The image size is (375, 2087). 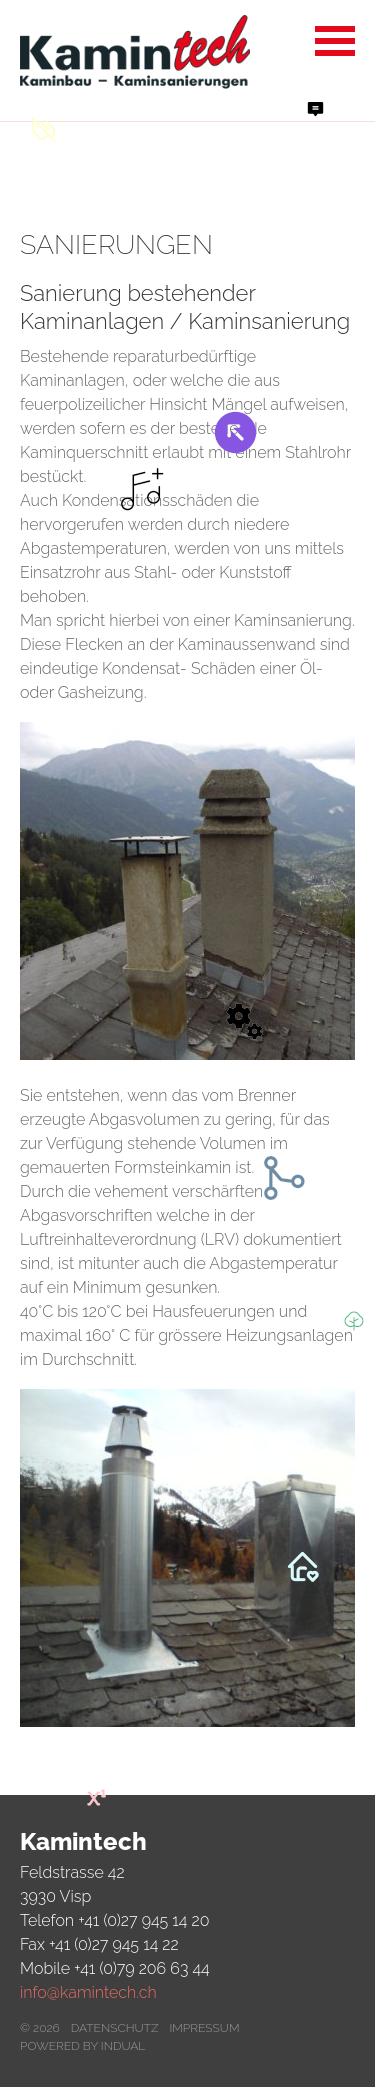 I want to click on access nature or park-related content, so click(x=354, y=1321).